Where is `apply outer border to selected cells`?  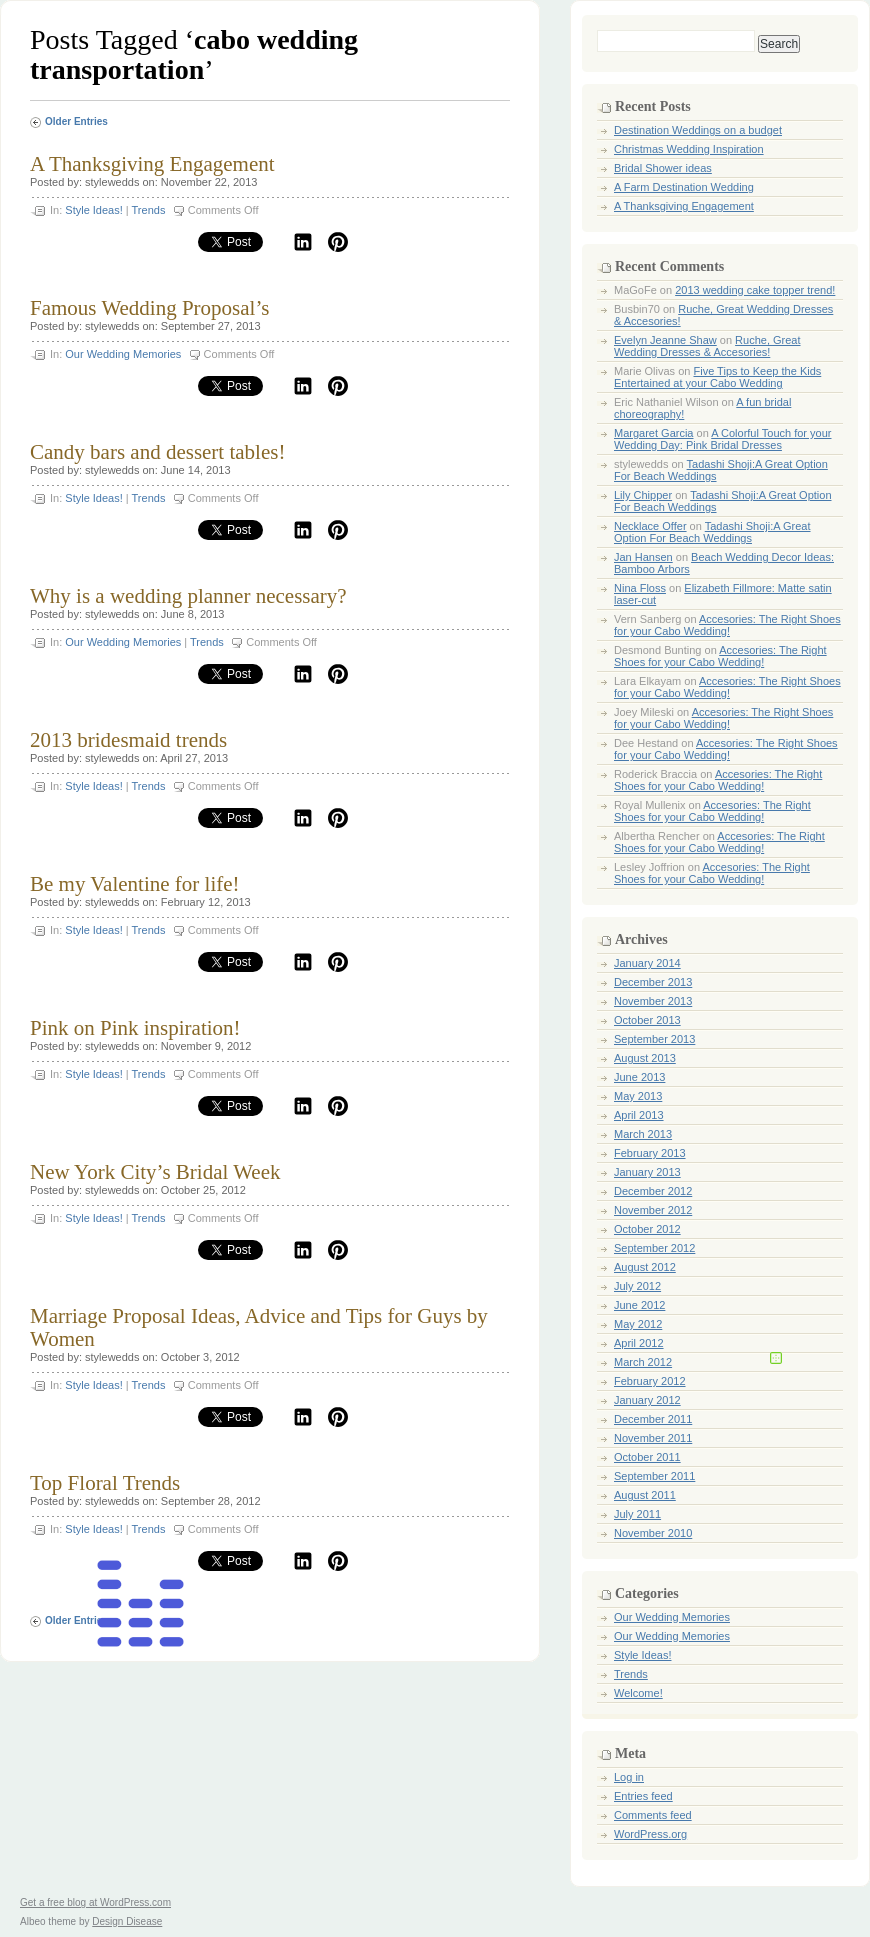 apply outer border to selected cells is located at coordinates (776, 1358).